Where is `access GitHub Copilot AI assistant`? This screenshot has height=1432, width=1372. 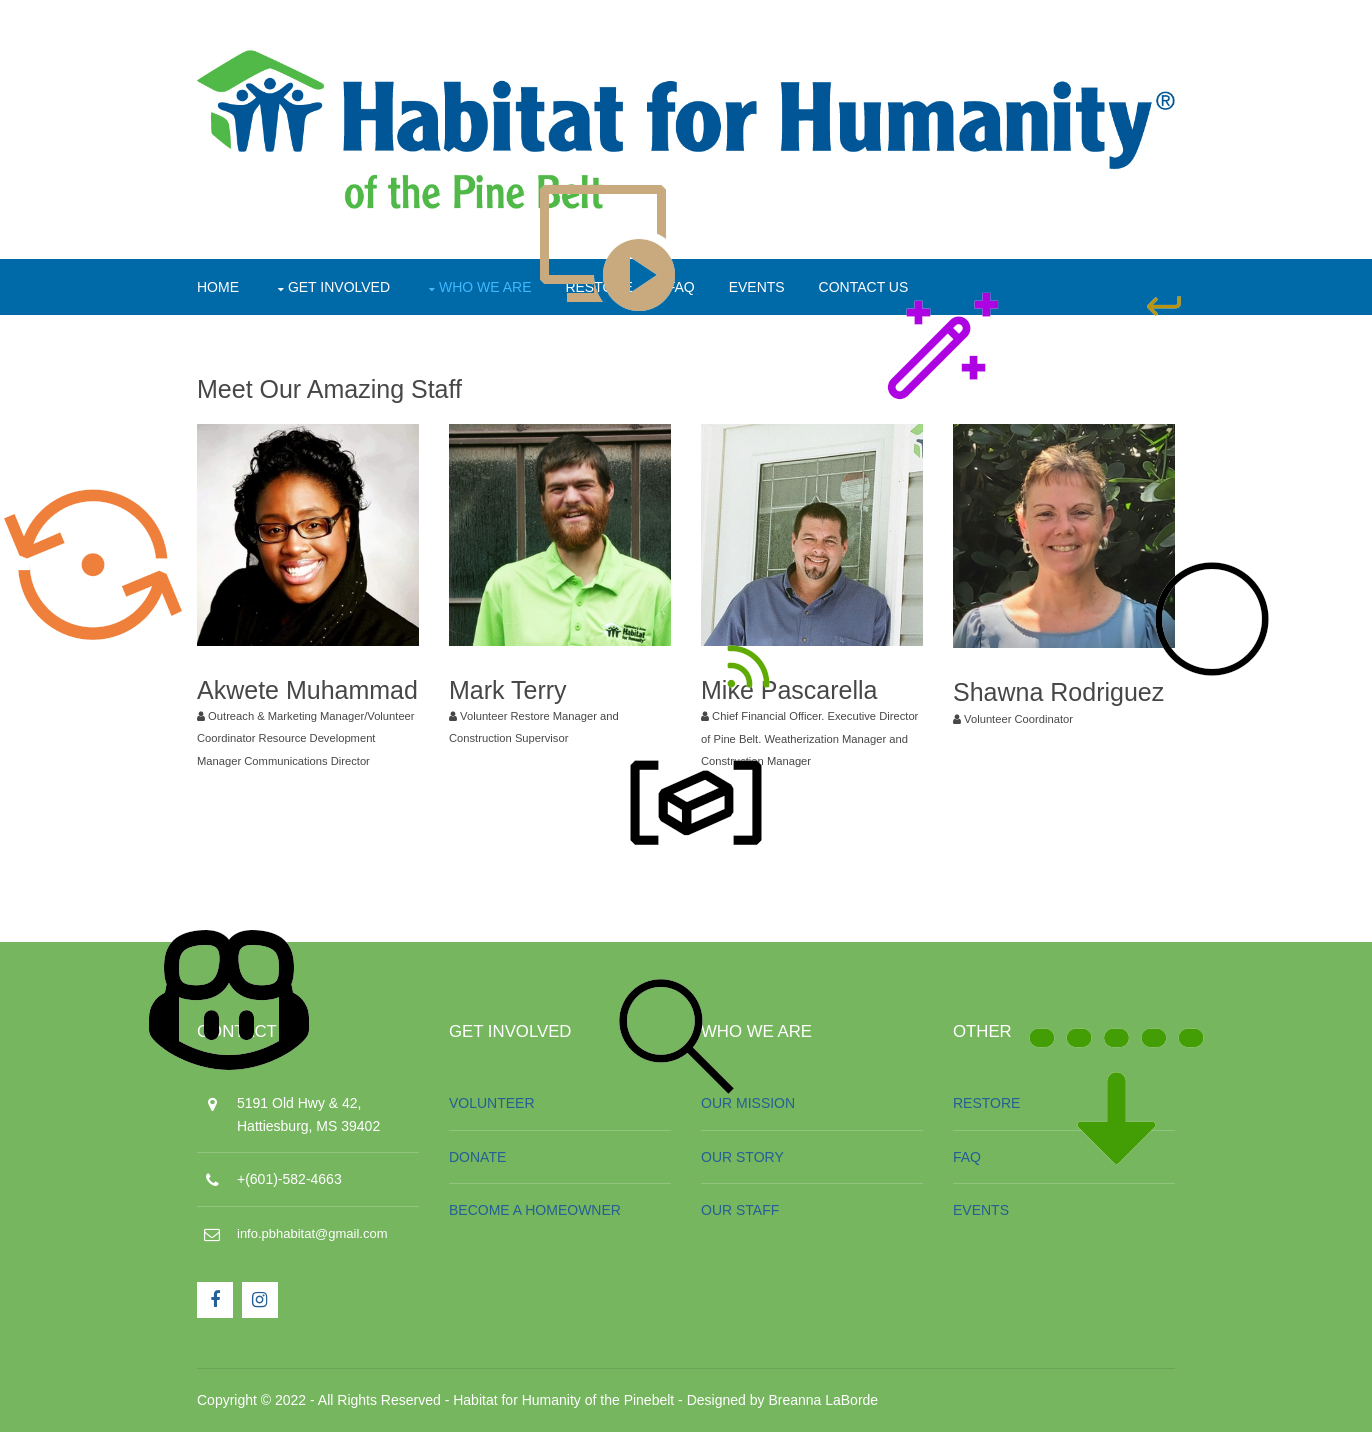 access GitHub Copilot AI assistant is located at coordinates (229, 1000).